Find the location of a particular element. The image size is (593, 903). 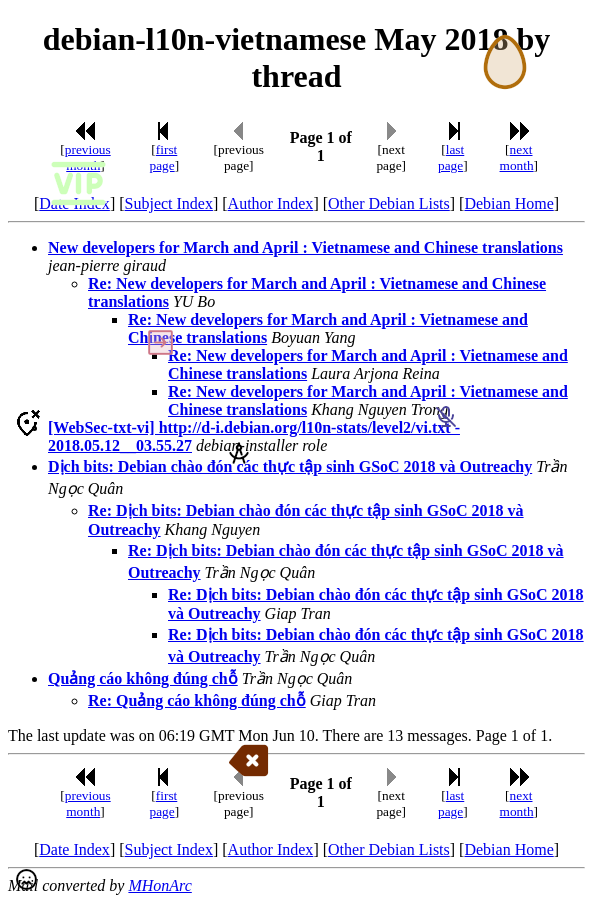

mute your microphone is located at coordinates (446, 417).